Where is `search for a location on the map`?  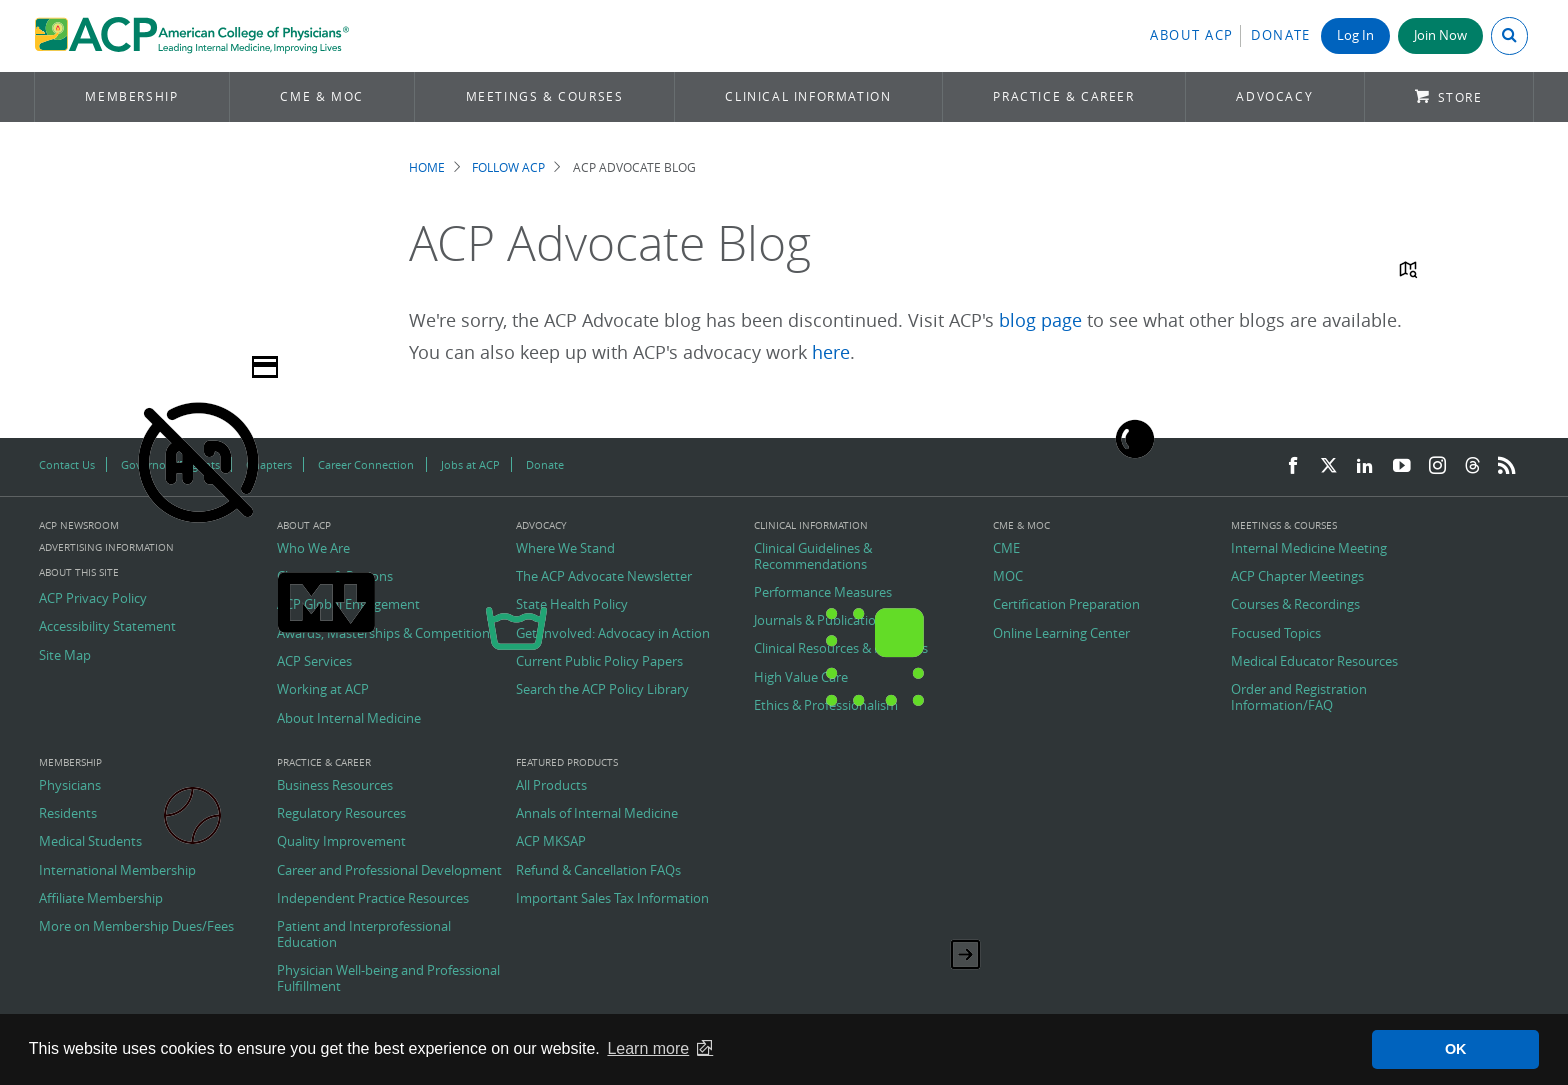 search for a location on the map is located at coordinates (1408, 269).